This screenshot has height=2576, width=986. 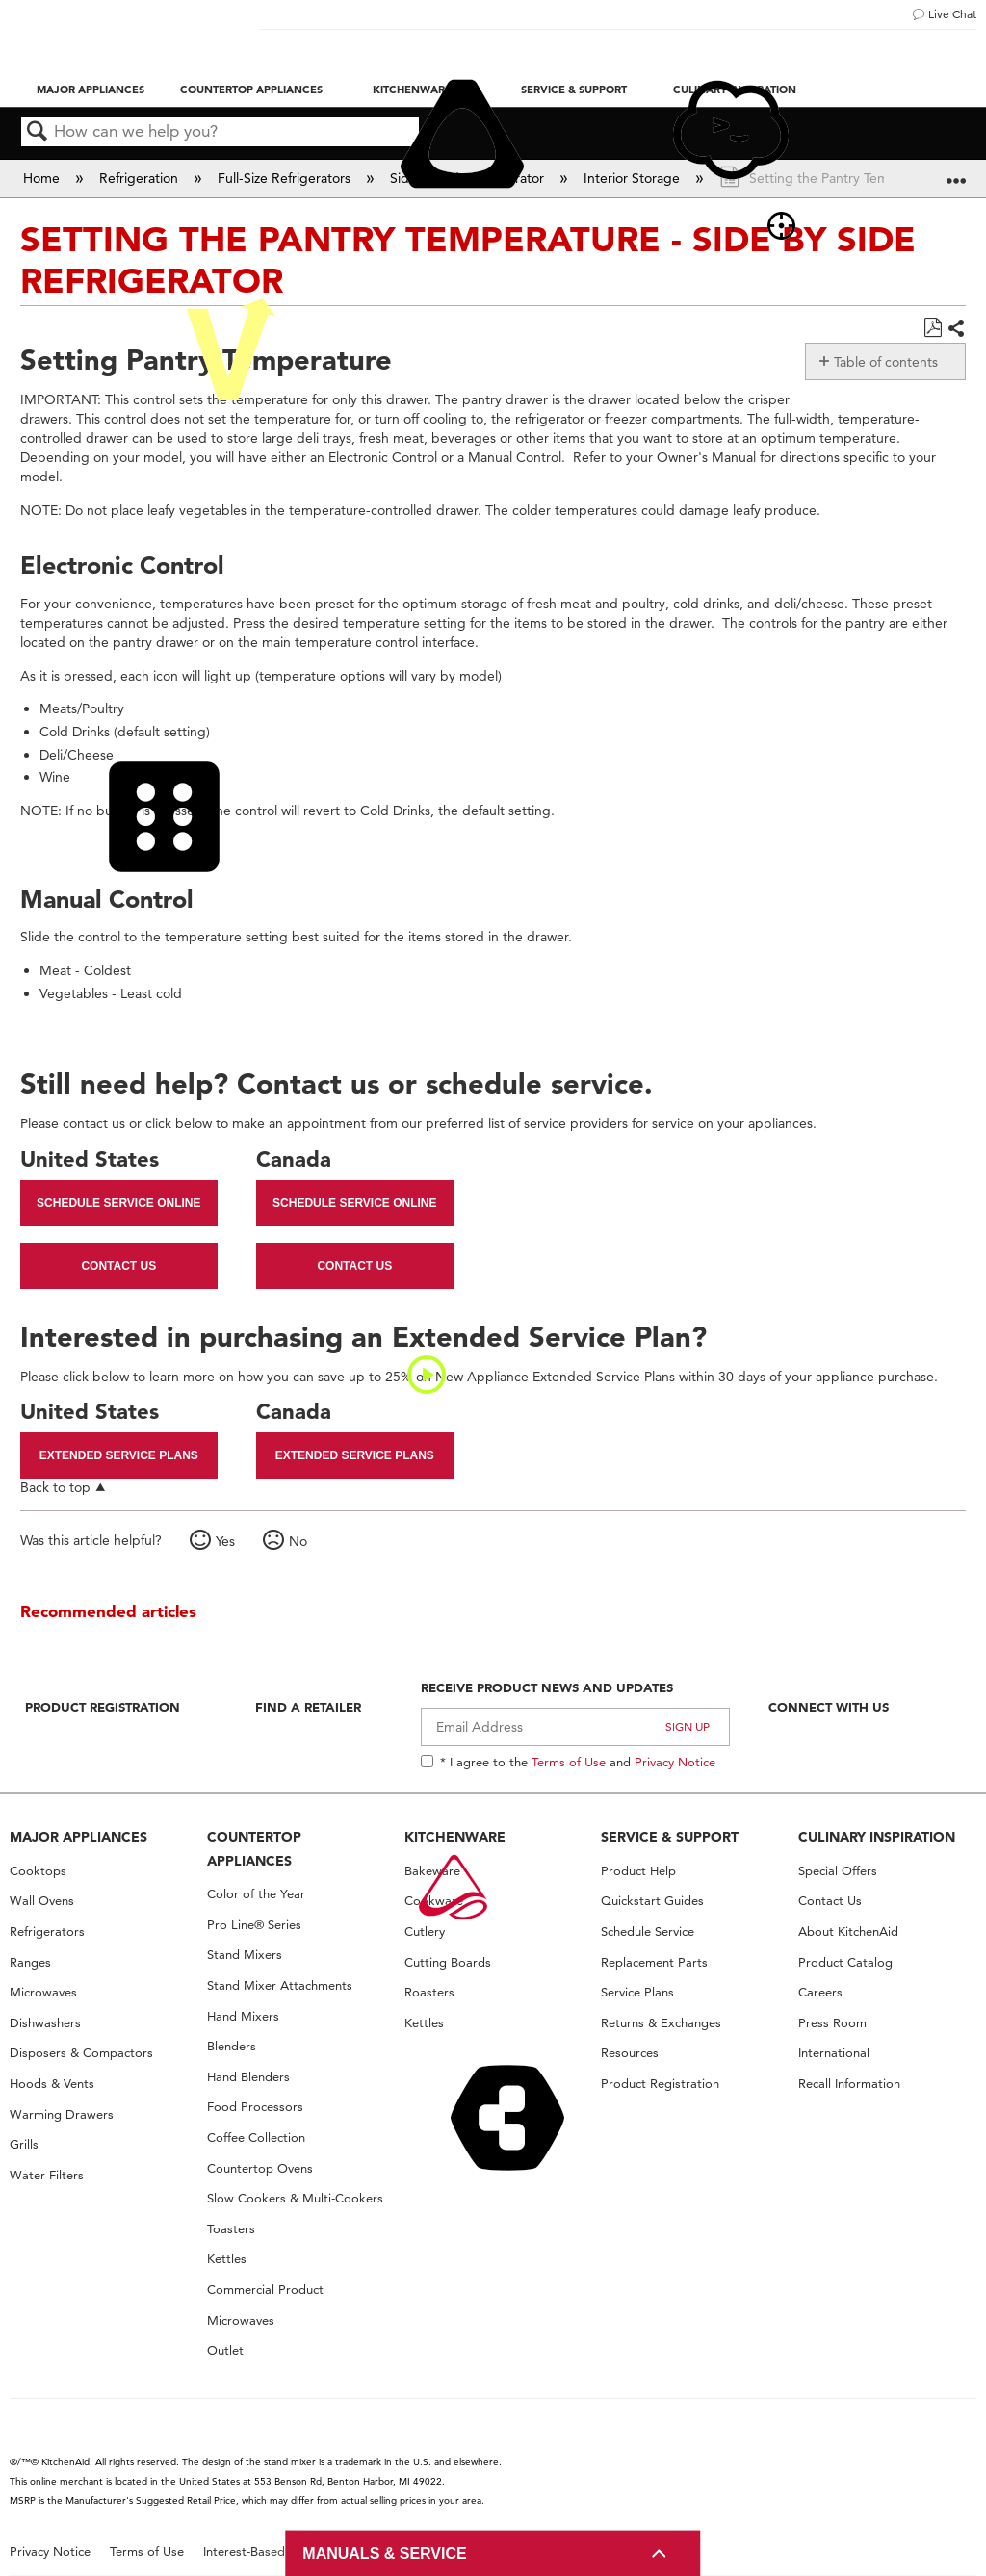 What do you see at coordinates (462, 134) in the screenshot?
I see `HTC Vive brand logo` at bounding box center [462, 134].